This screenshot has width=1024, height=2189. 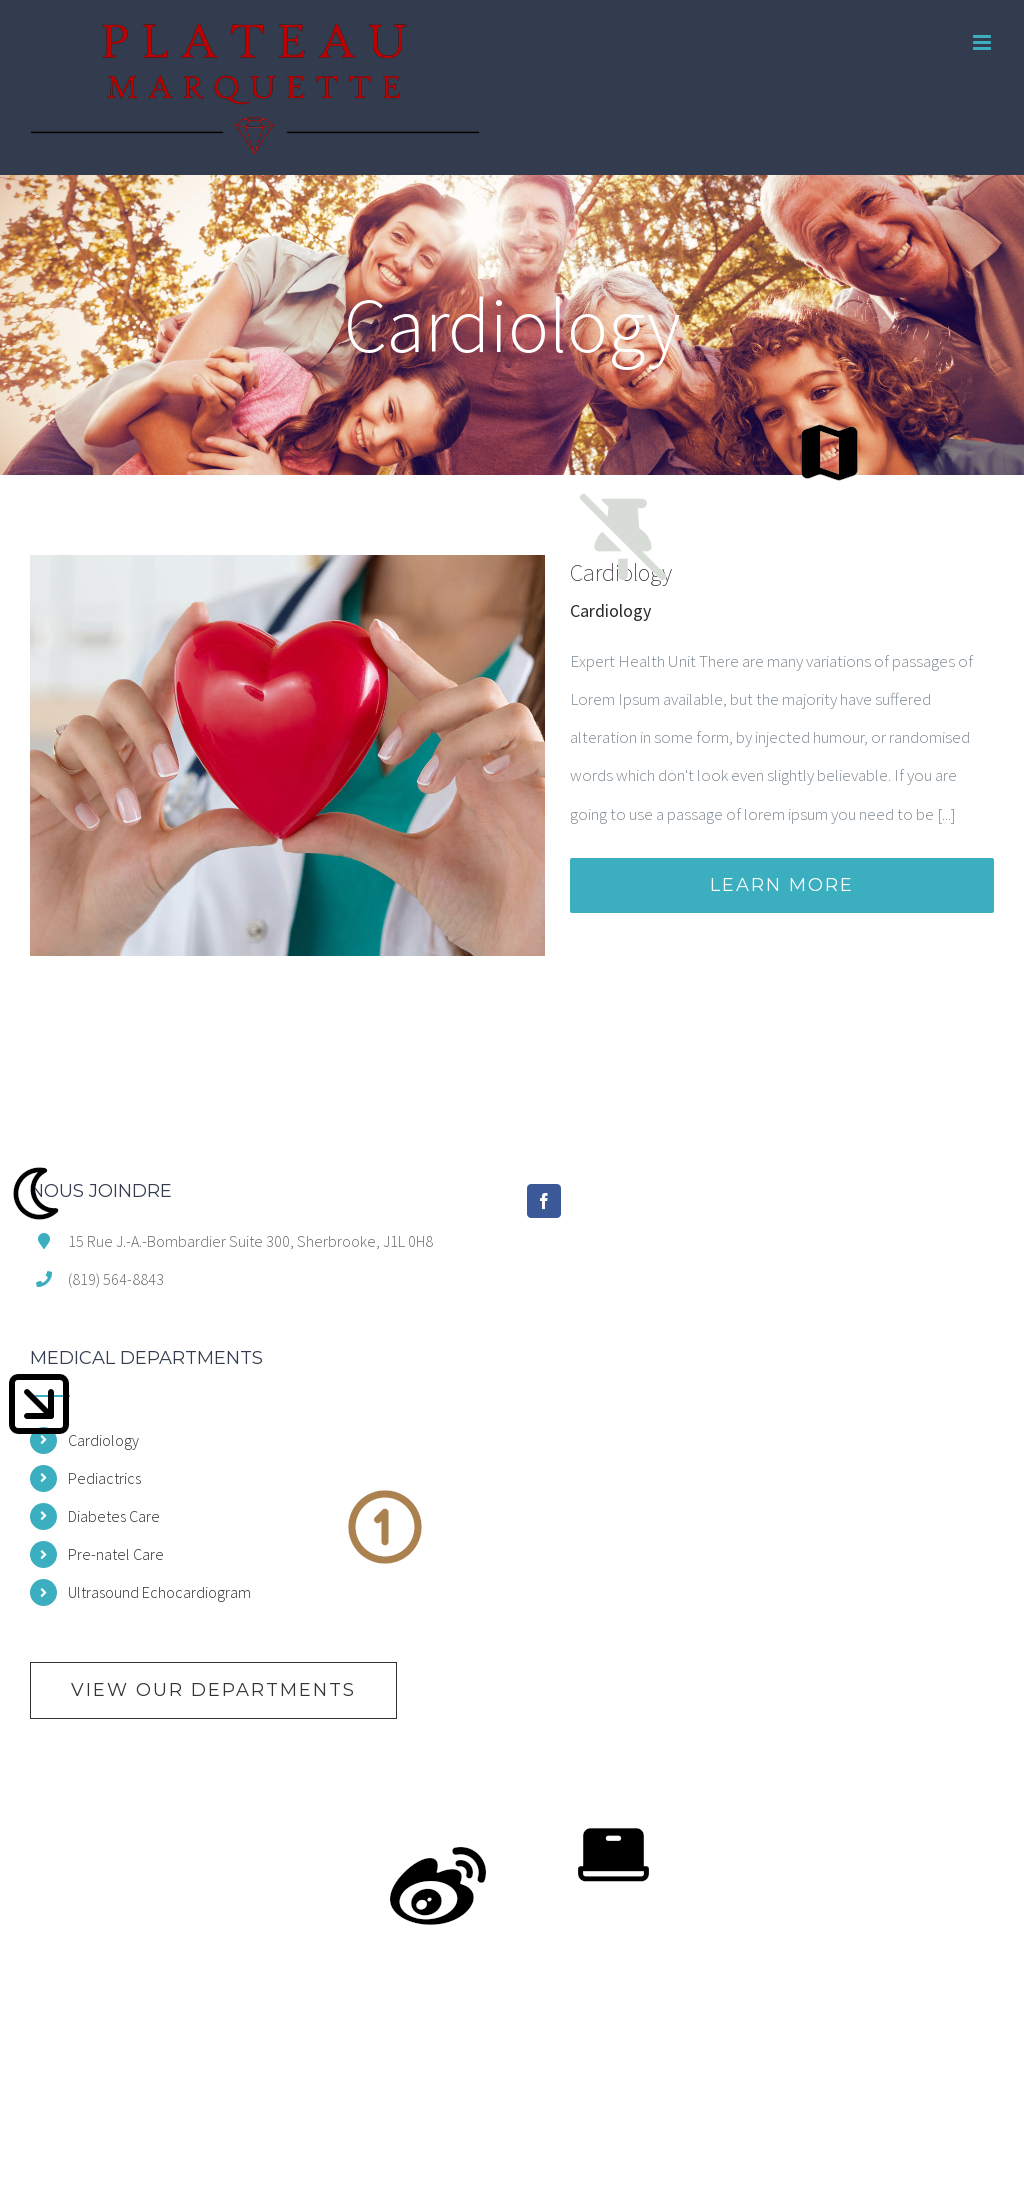 What do you see at coordinates (623, 537) in the screenshot?
I see `unpin this item` at bounding box center [623, 537].